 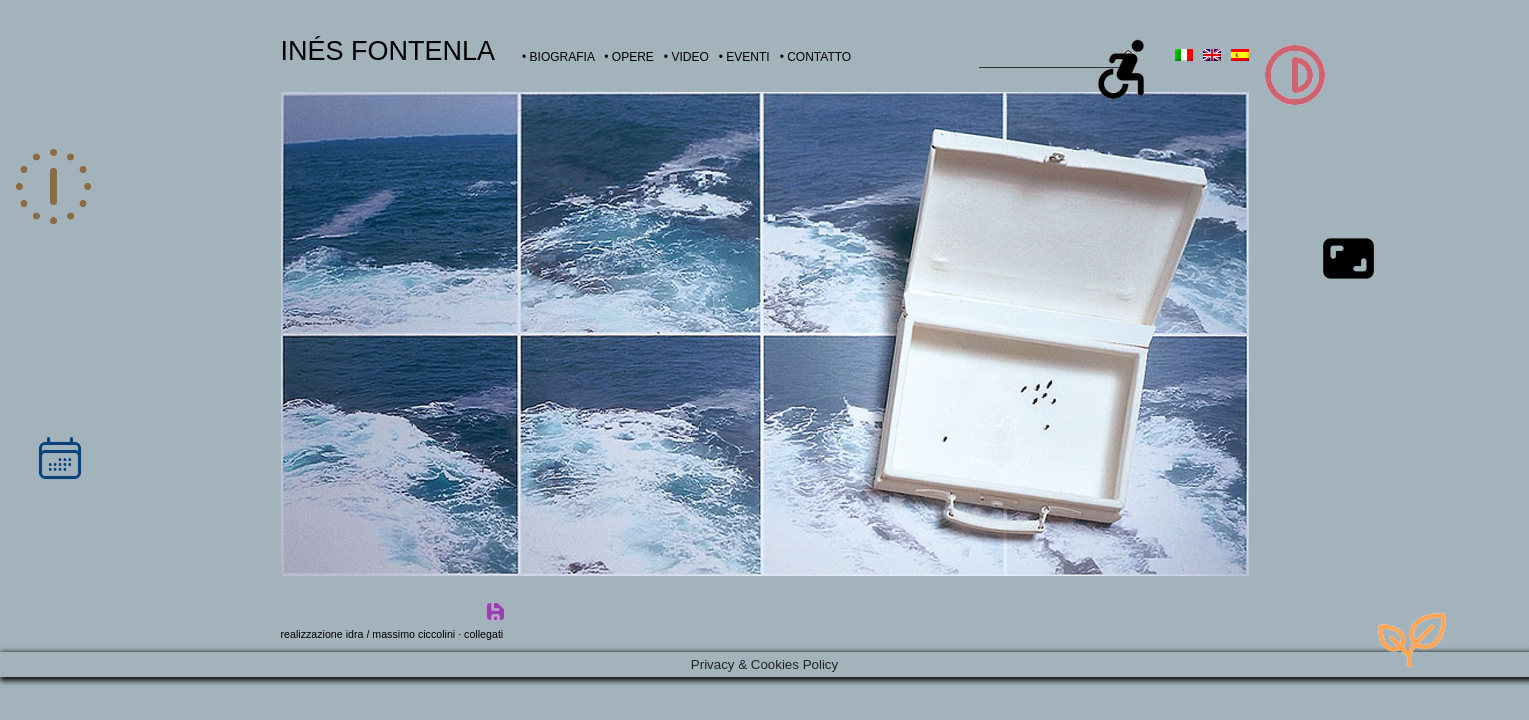 I want to click on save current file or document, so click(x=495, y=611).